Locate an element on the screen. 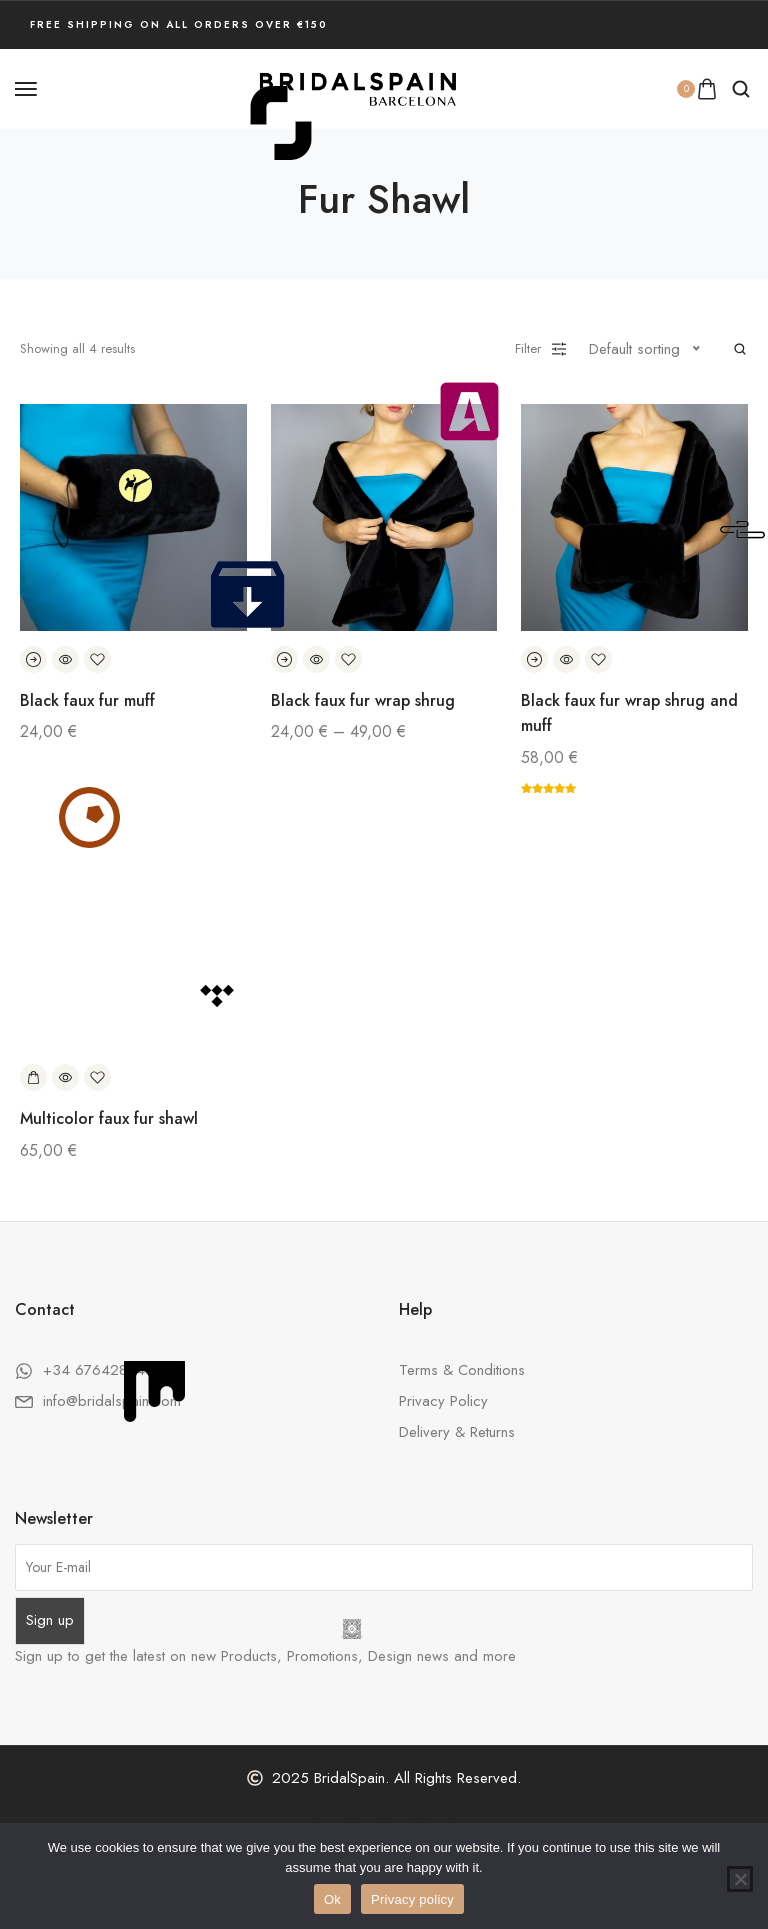  open the gutenberg block editor is located at coordinates (352, 1629).